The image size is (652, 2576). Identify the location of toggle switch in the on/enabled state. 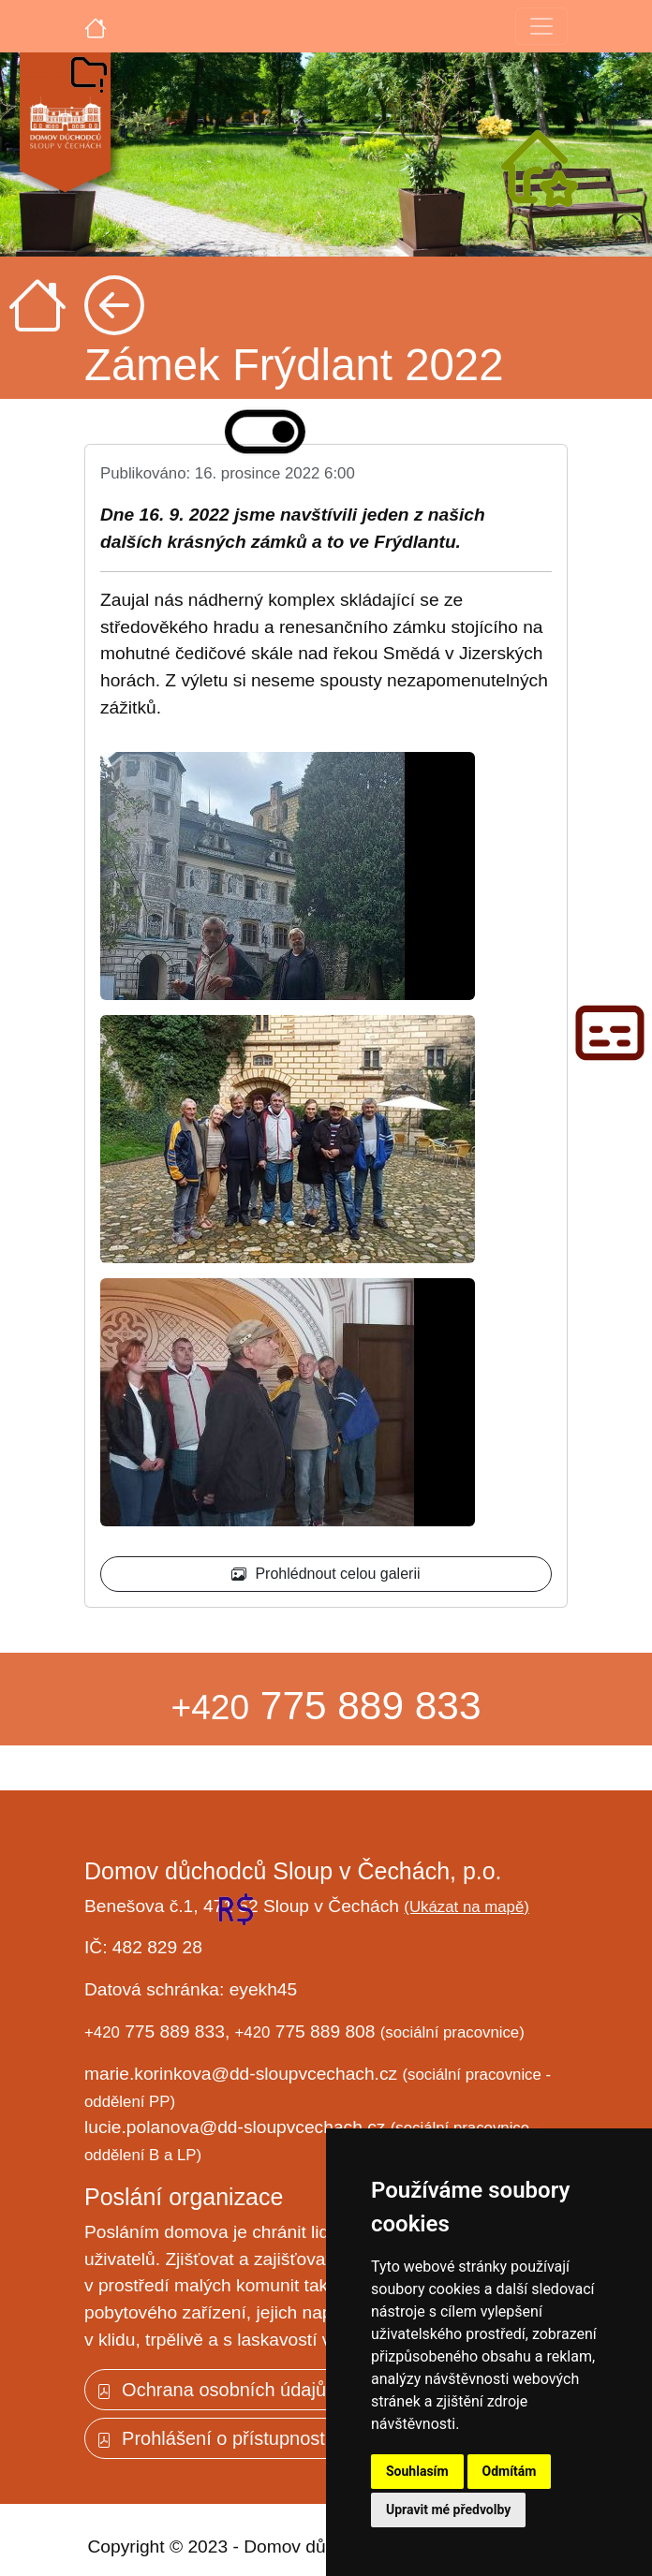
(265, 432).